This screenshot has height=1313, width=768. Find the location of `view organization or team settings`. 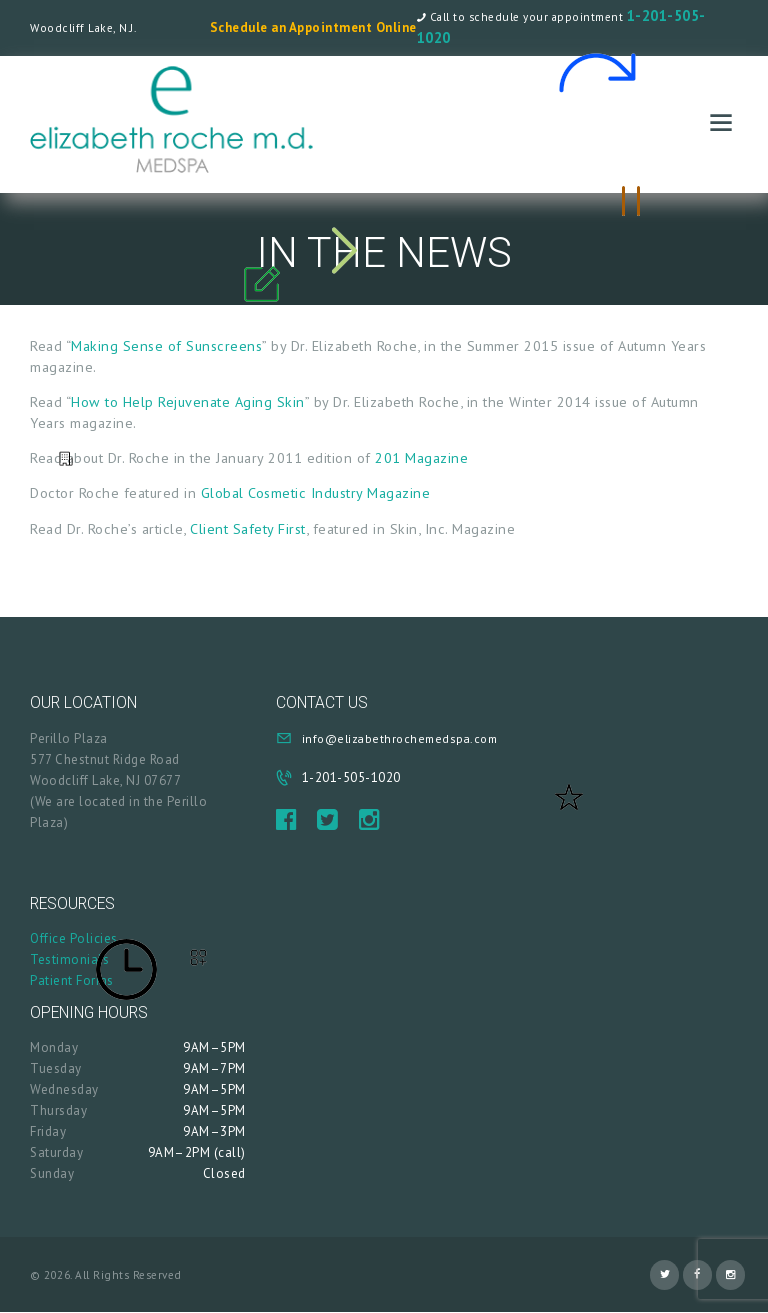

view organization or team settings is located at coordinates (66, 459).